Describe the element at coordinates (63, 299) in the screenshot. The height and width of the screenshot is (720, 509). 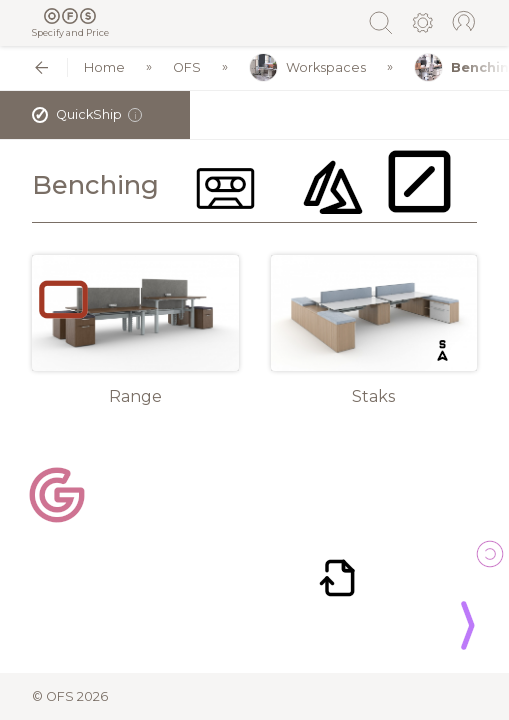
I see `switch to landscape orientation` at that location.